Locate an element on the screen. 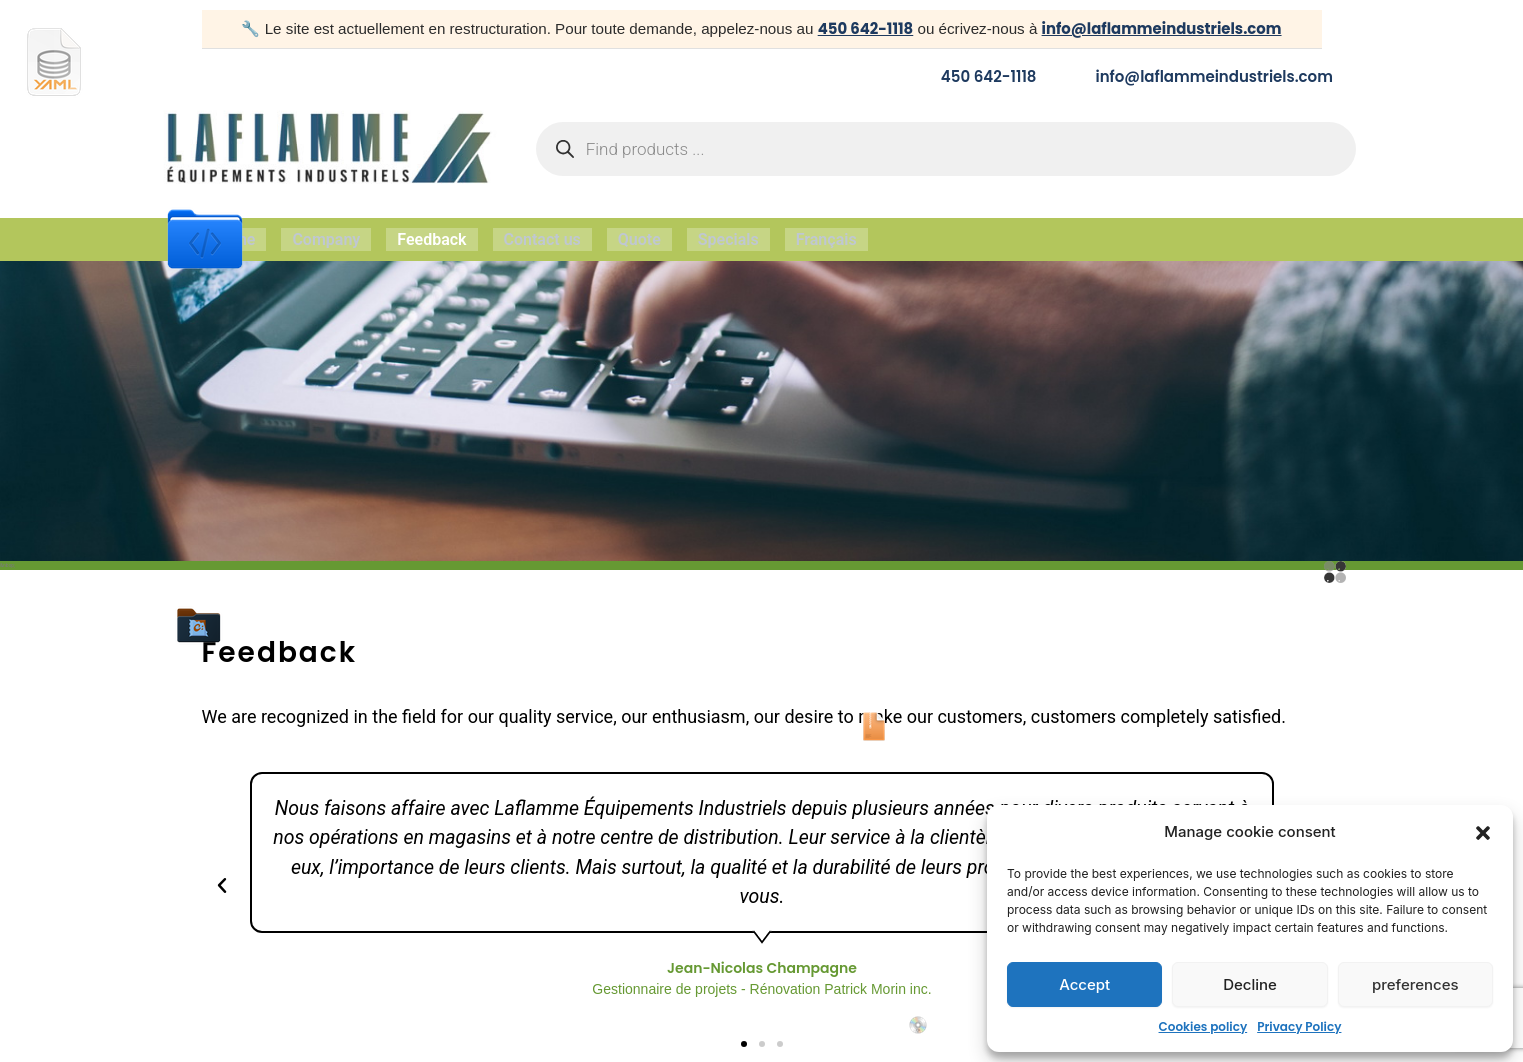  yaml configuration file is located at coordinates (54, 62).